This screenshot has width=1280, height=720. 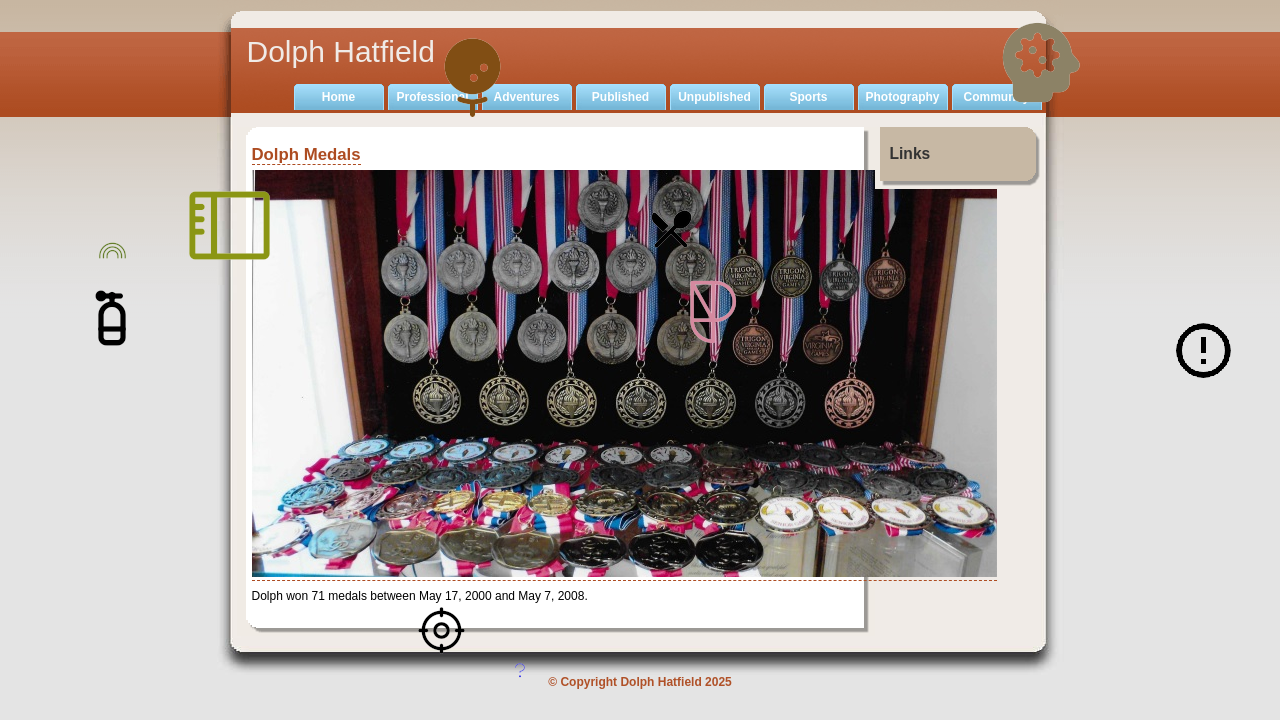 I want to click on indicates pride or LGBTQ+ related content, so click(x=112, y=251).